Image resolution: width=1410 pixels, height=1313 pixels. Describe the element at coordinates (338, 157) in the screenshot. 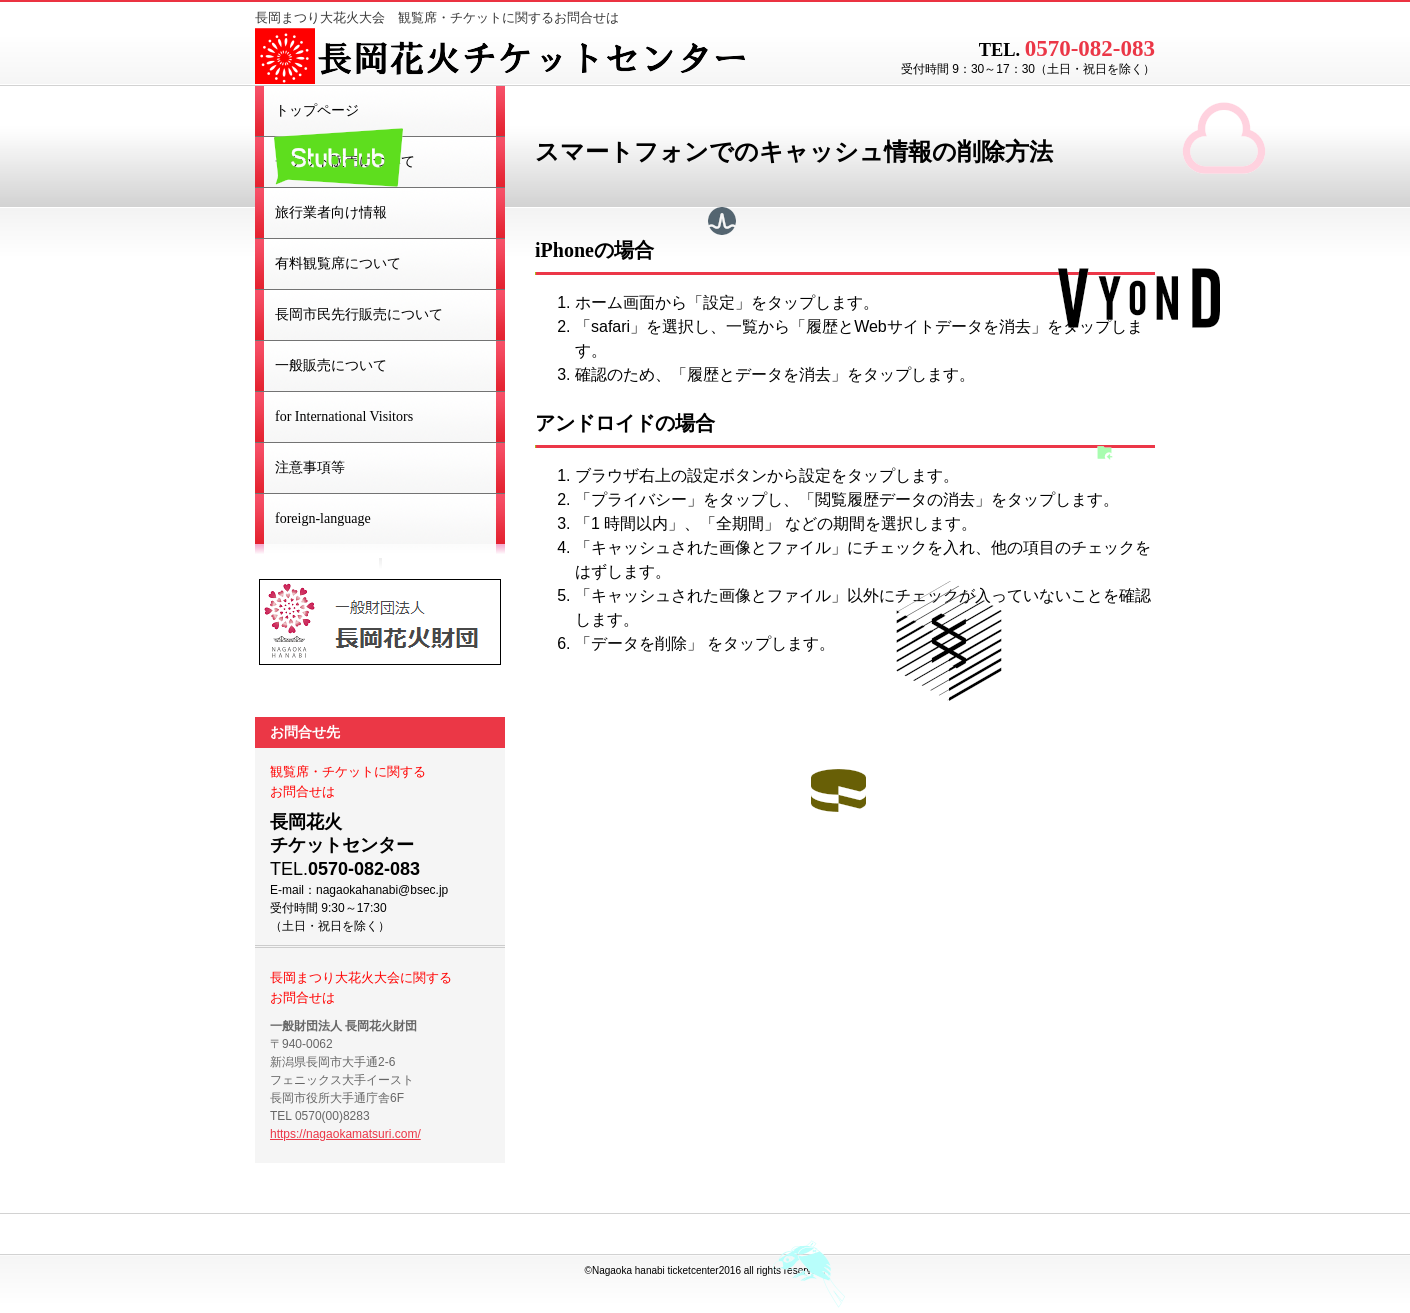

I see `open the StubHub app` at that location.